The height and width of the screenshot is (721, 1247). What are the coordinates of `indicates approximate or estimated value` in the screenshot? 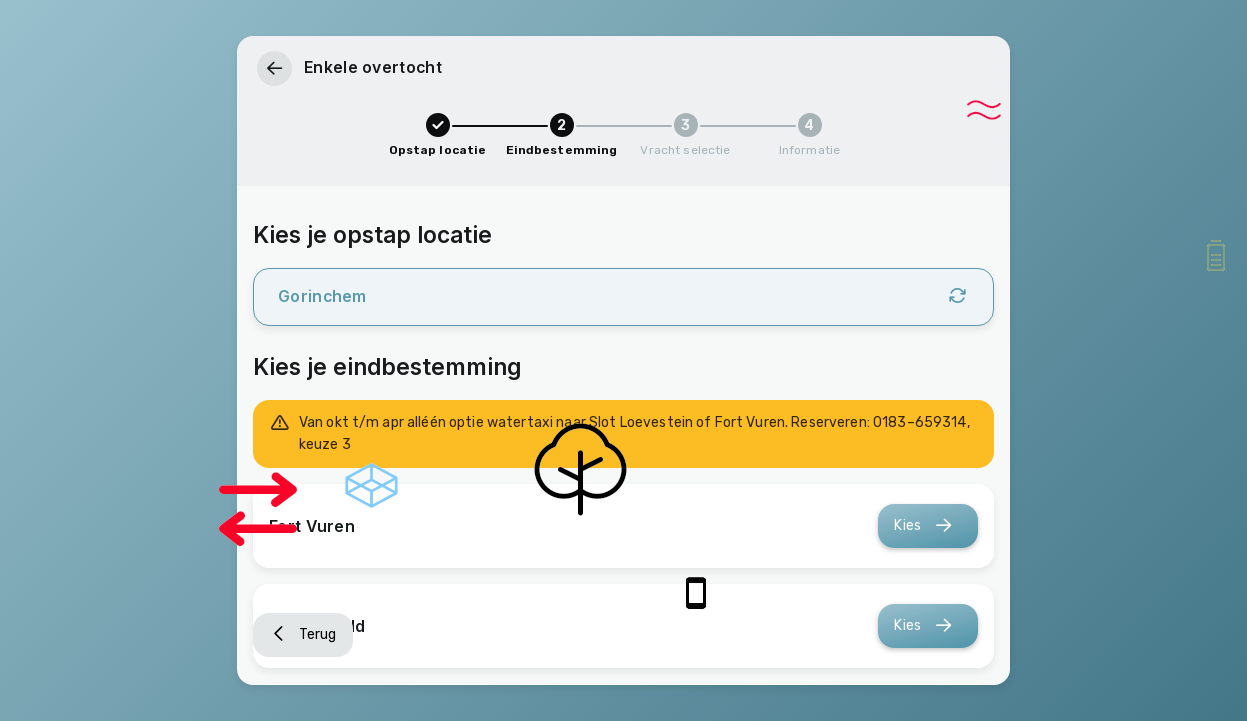 It's located at (984, 110).